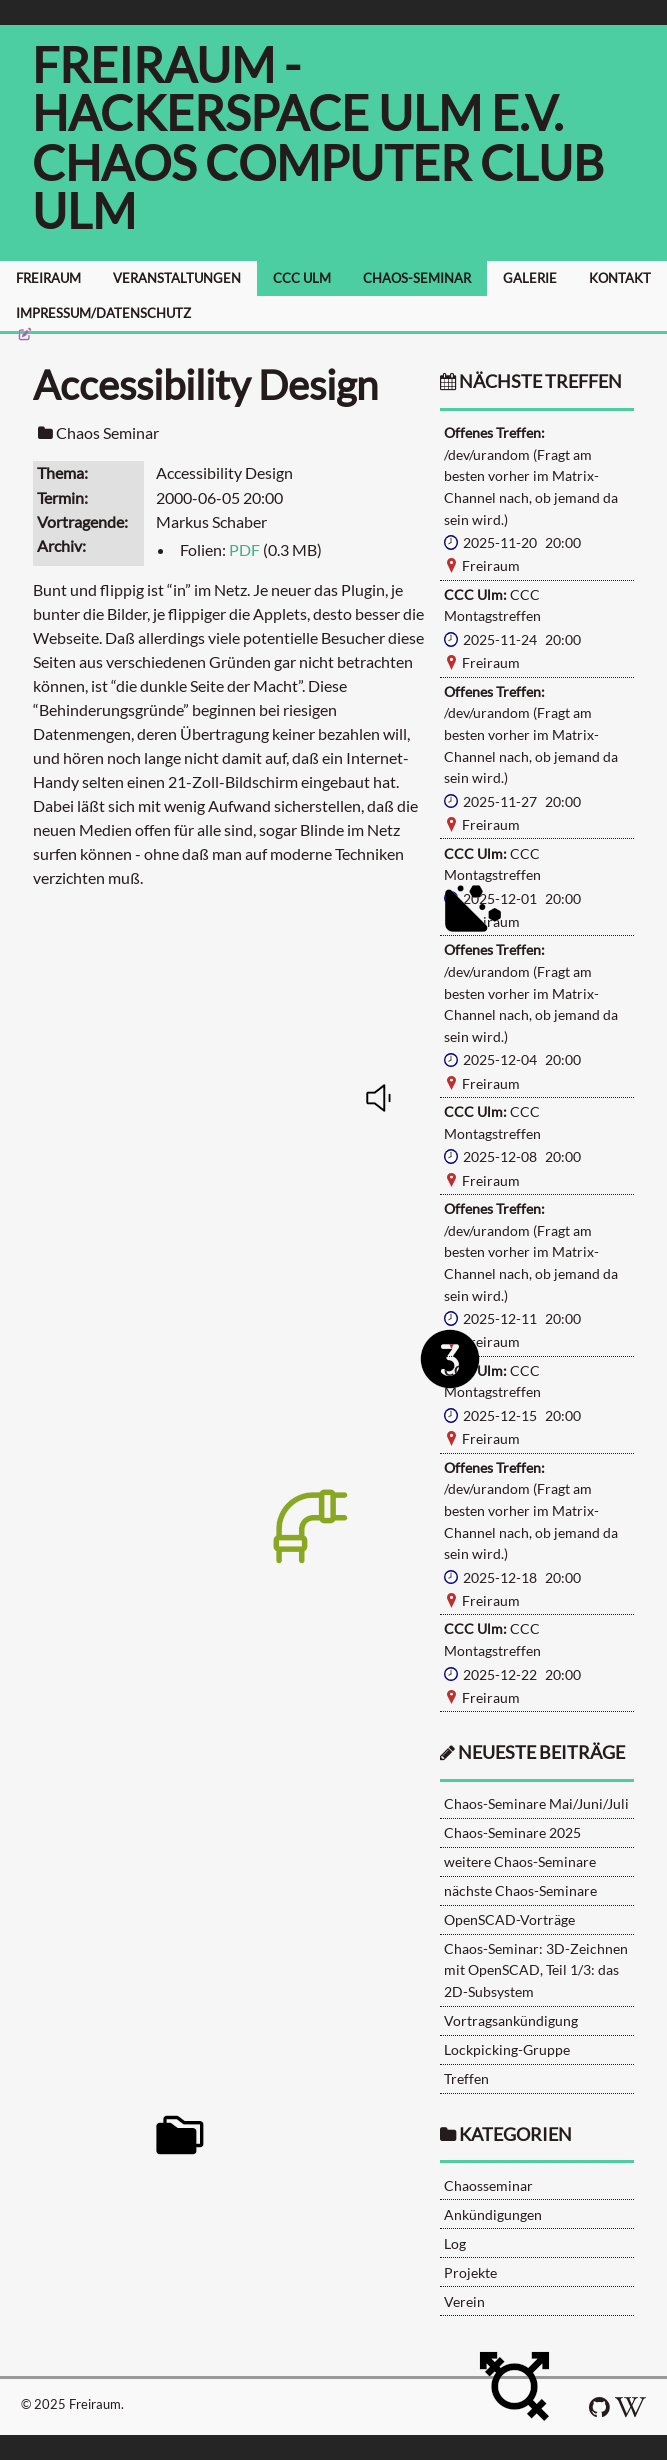 The width and height of the screenshot is (667, 2460). I want to click on edit or modify content, so click(25, 334).